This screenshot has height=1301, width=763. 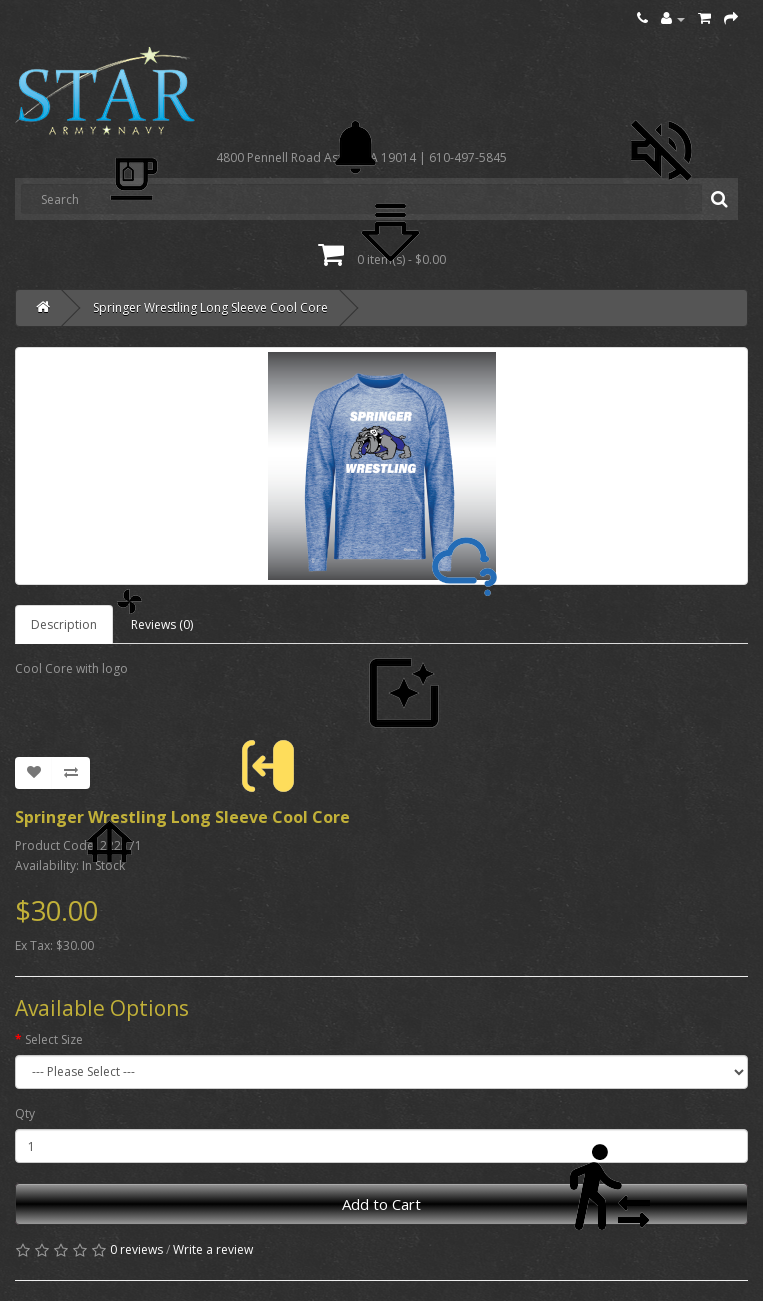 What do you see at coordinates (355, 146) in the screenshot?
I see `view your notifications` at bounding box center [355, 146].